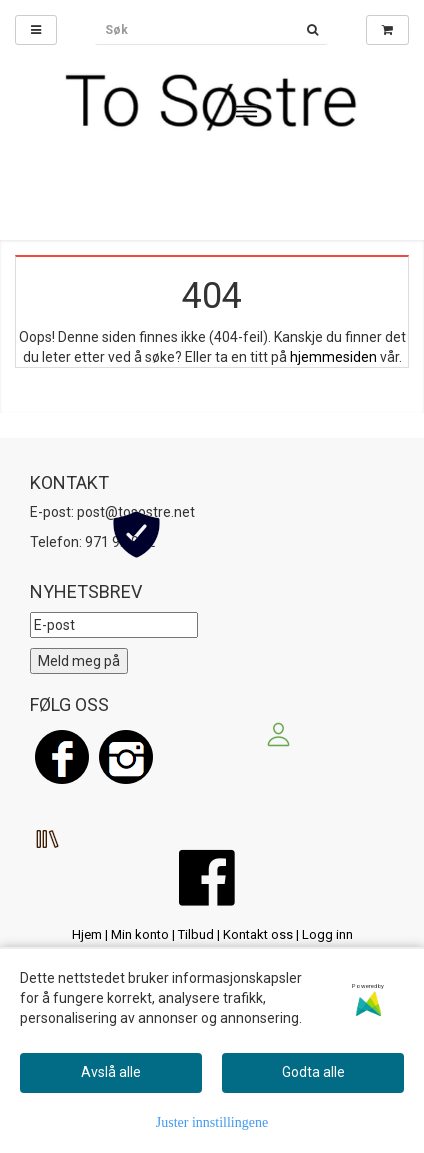 The height and width of the screenshot is (1153, 424). Describe the element at coordinates (246, 111) in the screenshot. I see `open navigation menu` at that location.